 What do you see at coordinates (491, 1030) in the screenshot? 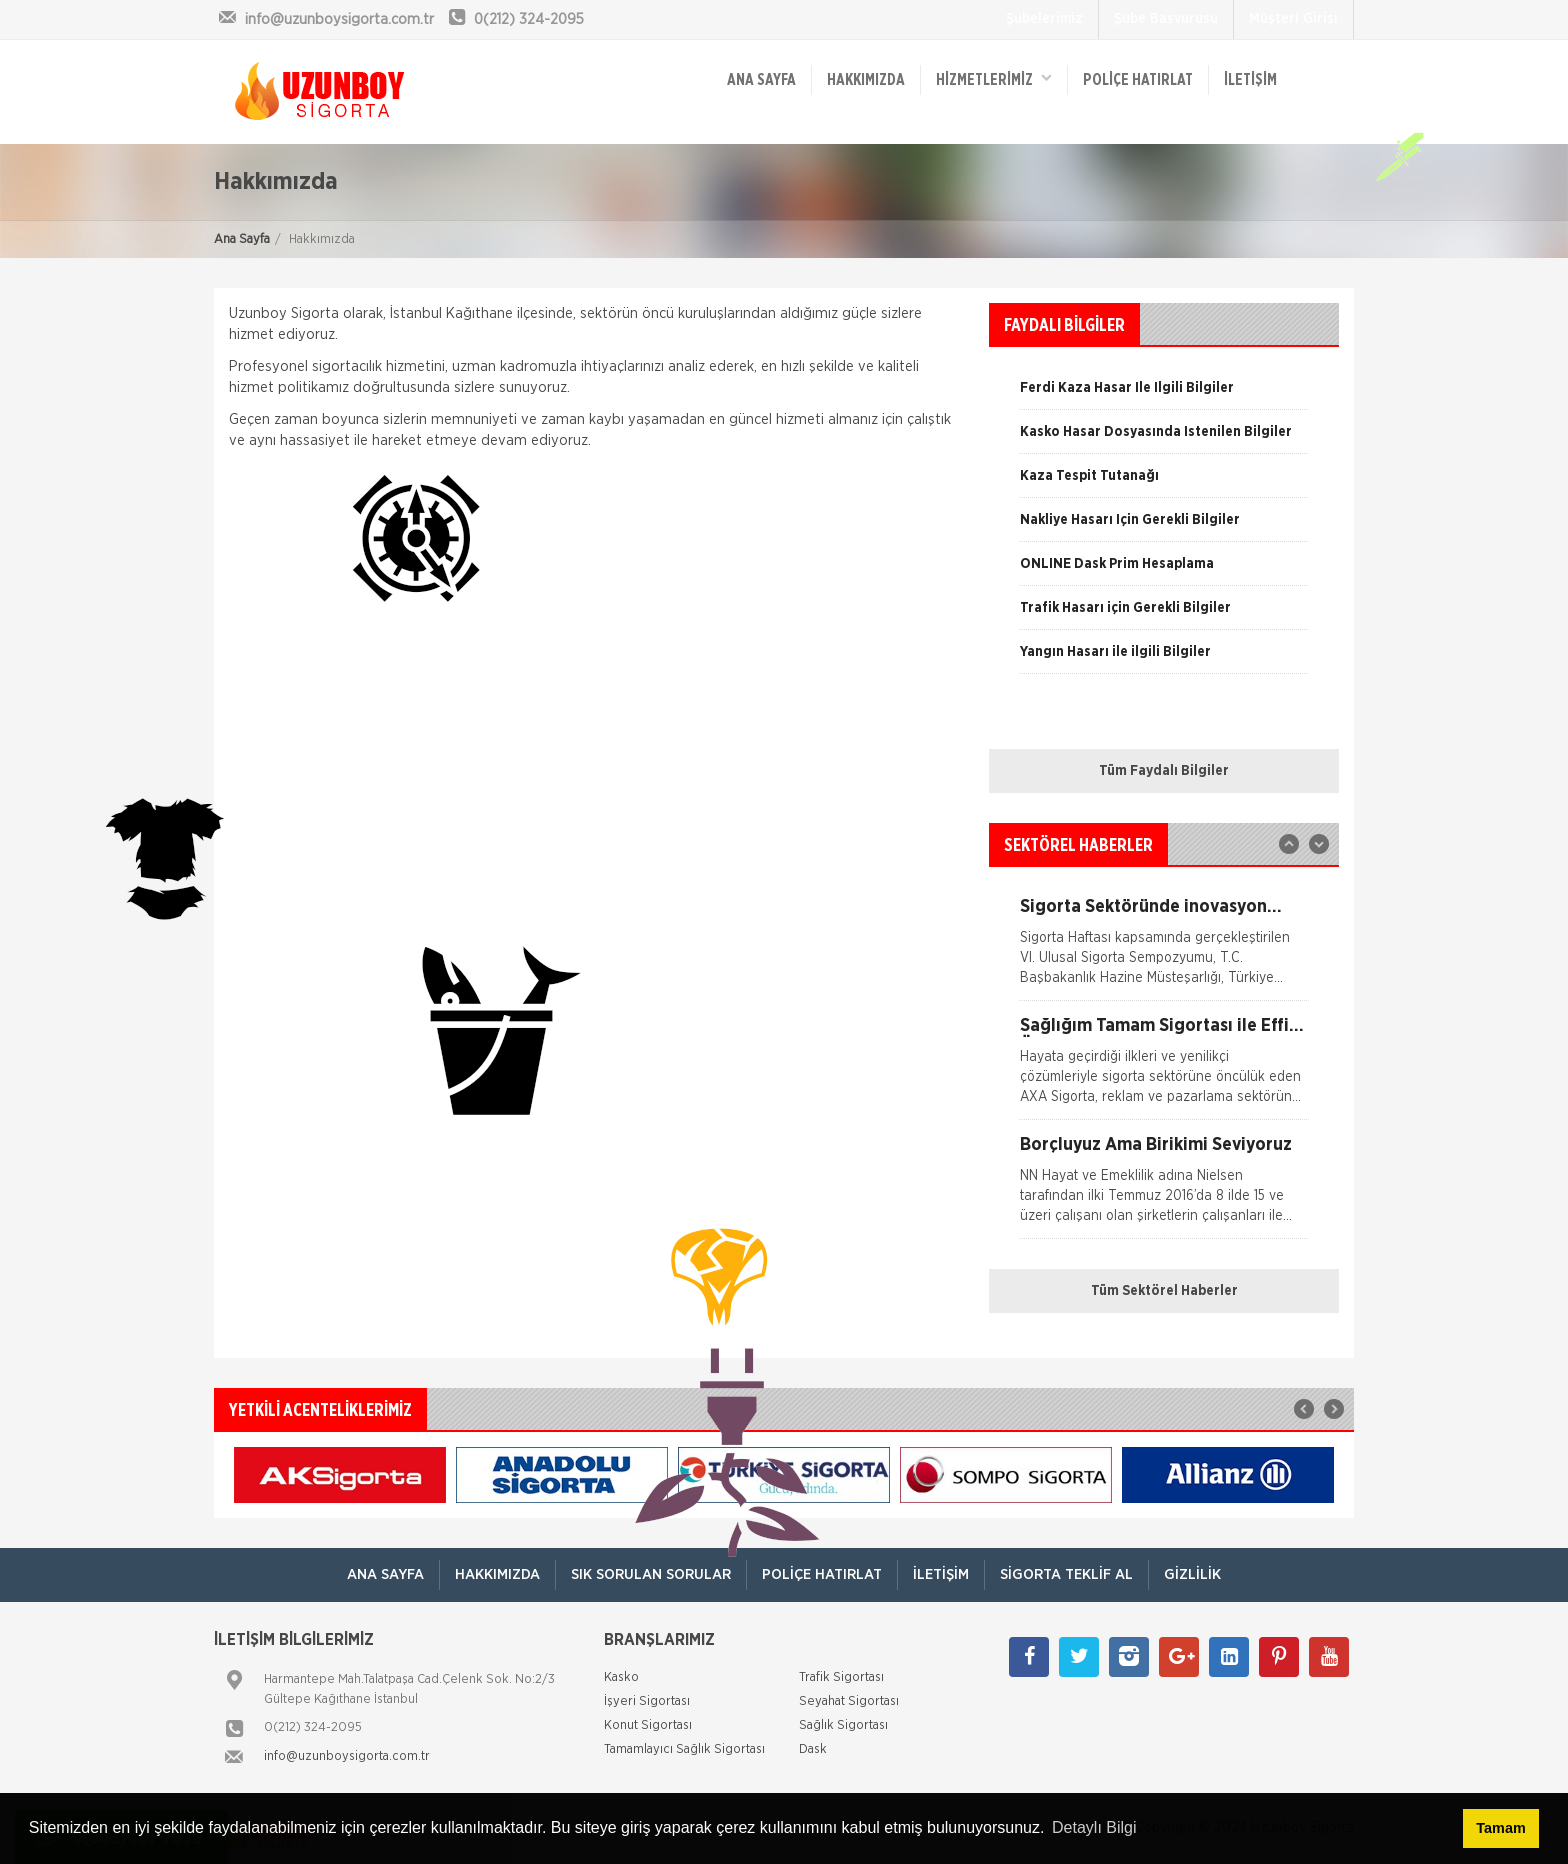
I see `view your fishing inventory or catch` at bounding box center [491, 1030].